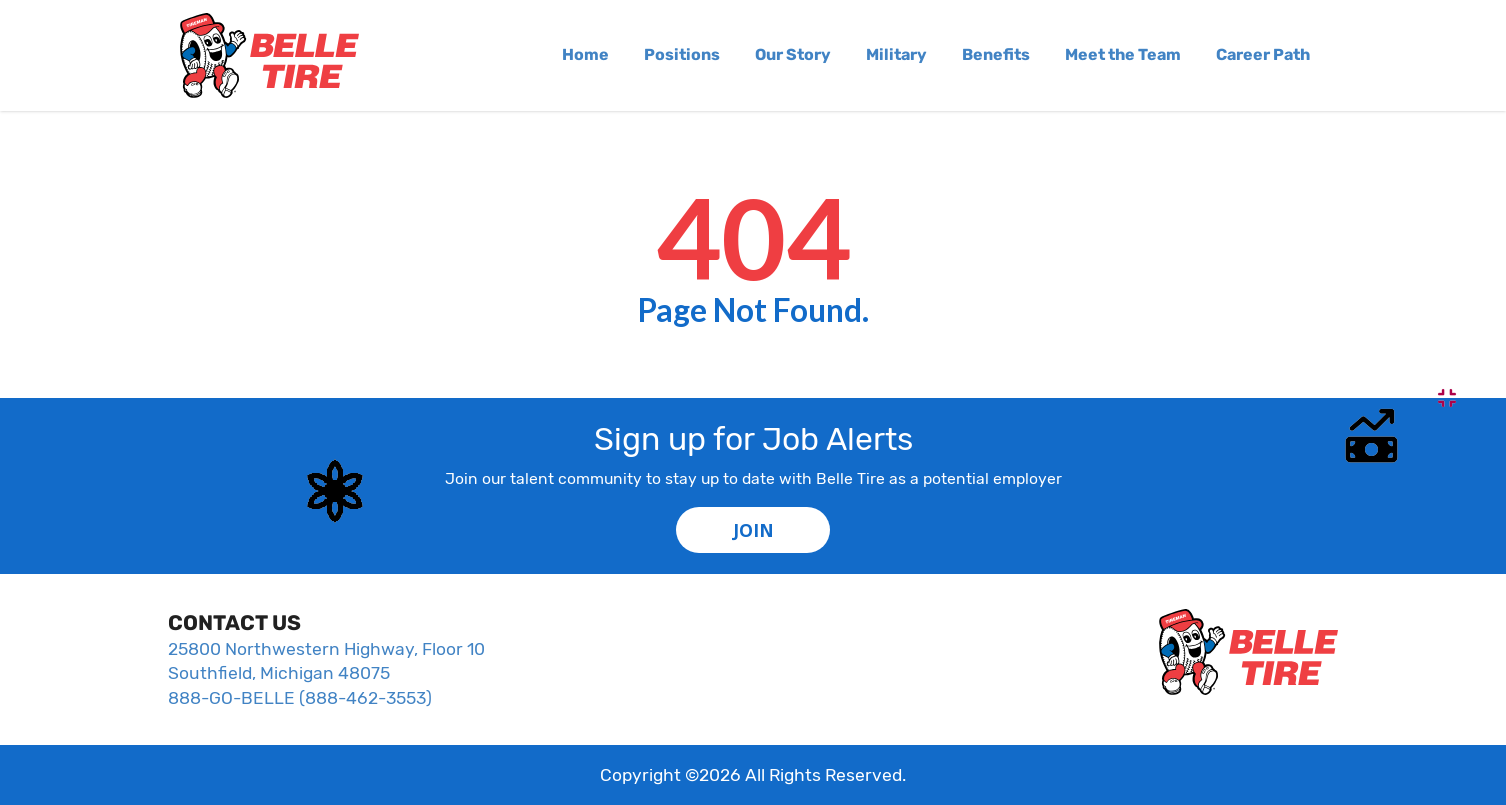  What do you see at coordinates (1371, 436) in the screenshot?
I see `view financial growth or earnings trends` at bounding box center [1371, 436].